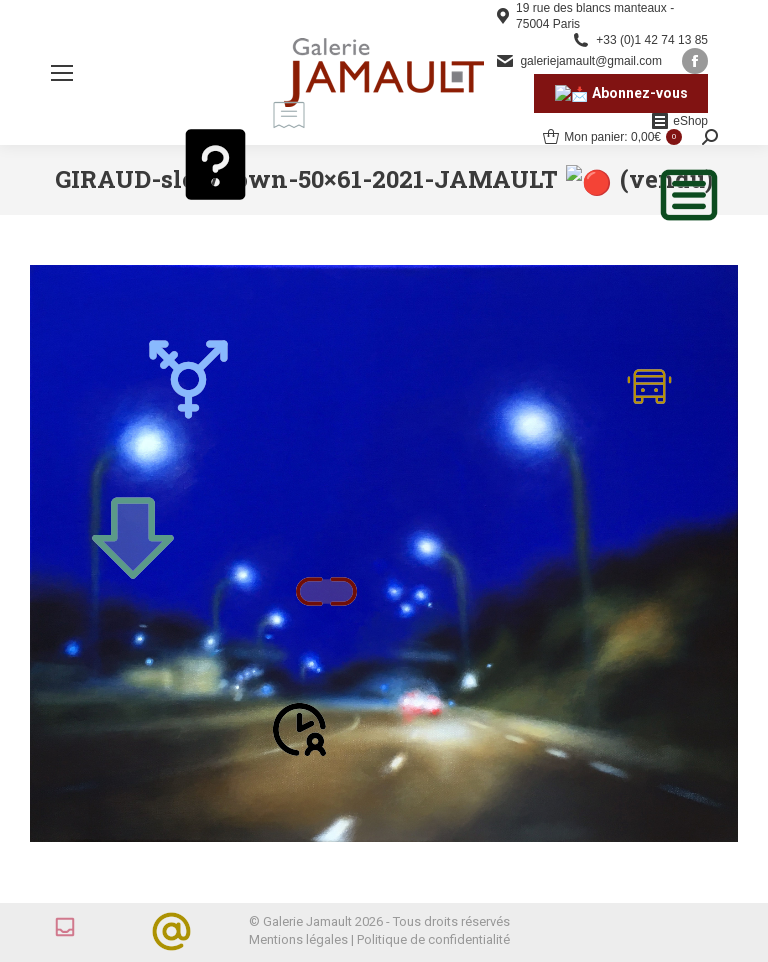  Describe the element at coordinates (289, 115) in the screenshot. I see `view purchase receipt or transaction history` at that location.